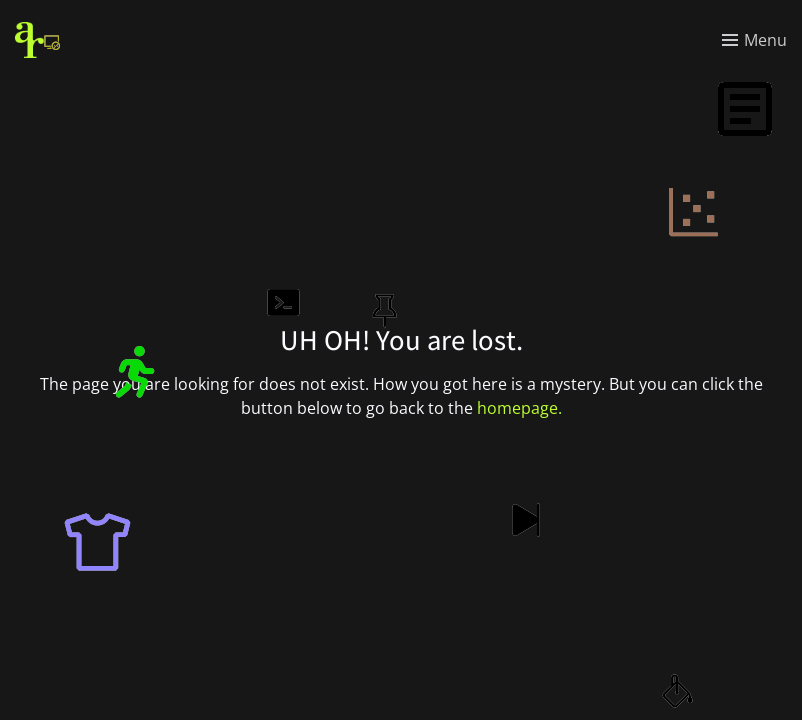 The image size is (802, 720). What do you see at coordinates (52, 42) in the screenshot?
I see `access remote desktop connections` at bounding box center [52, 42].